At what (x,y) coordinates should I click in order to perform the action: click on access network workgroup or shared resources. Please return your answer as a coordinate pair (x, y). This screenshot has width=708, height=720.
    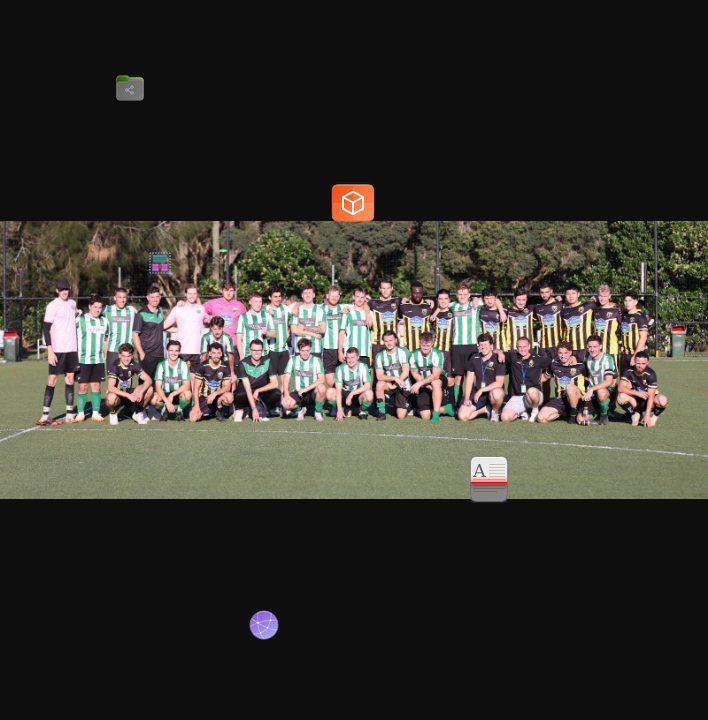
    Looking at the image, I should click on (264, 625).